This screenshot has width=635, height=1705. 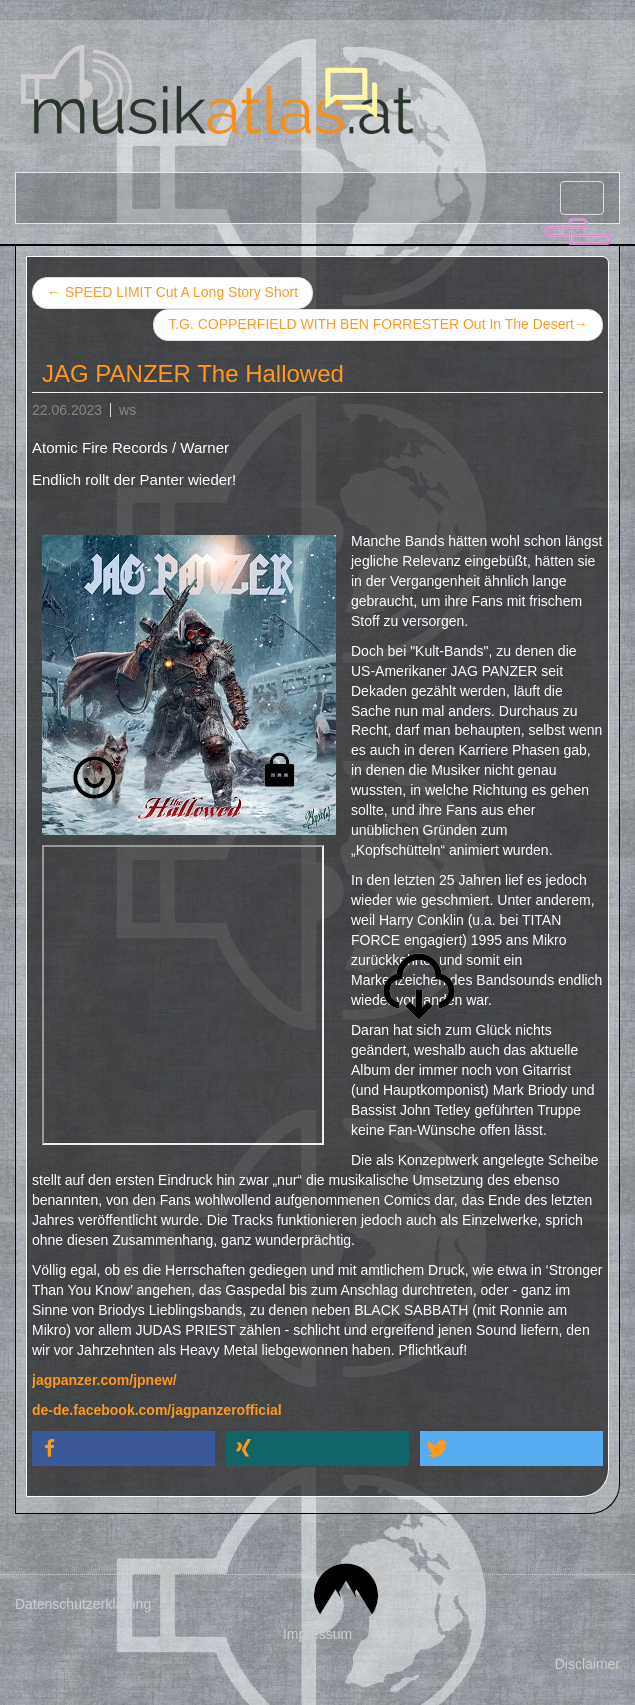 I want to click on enter password to unlock, so click(x=279, y=770).